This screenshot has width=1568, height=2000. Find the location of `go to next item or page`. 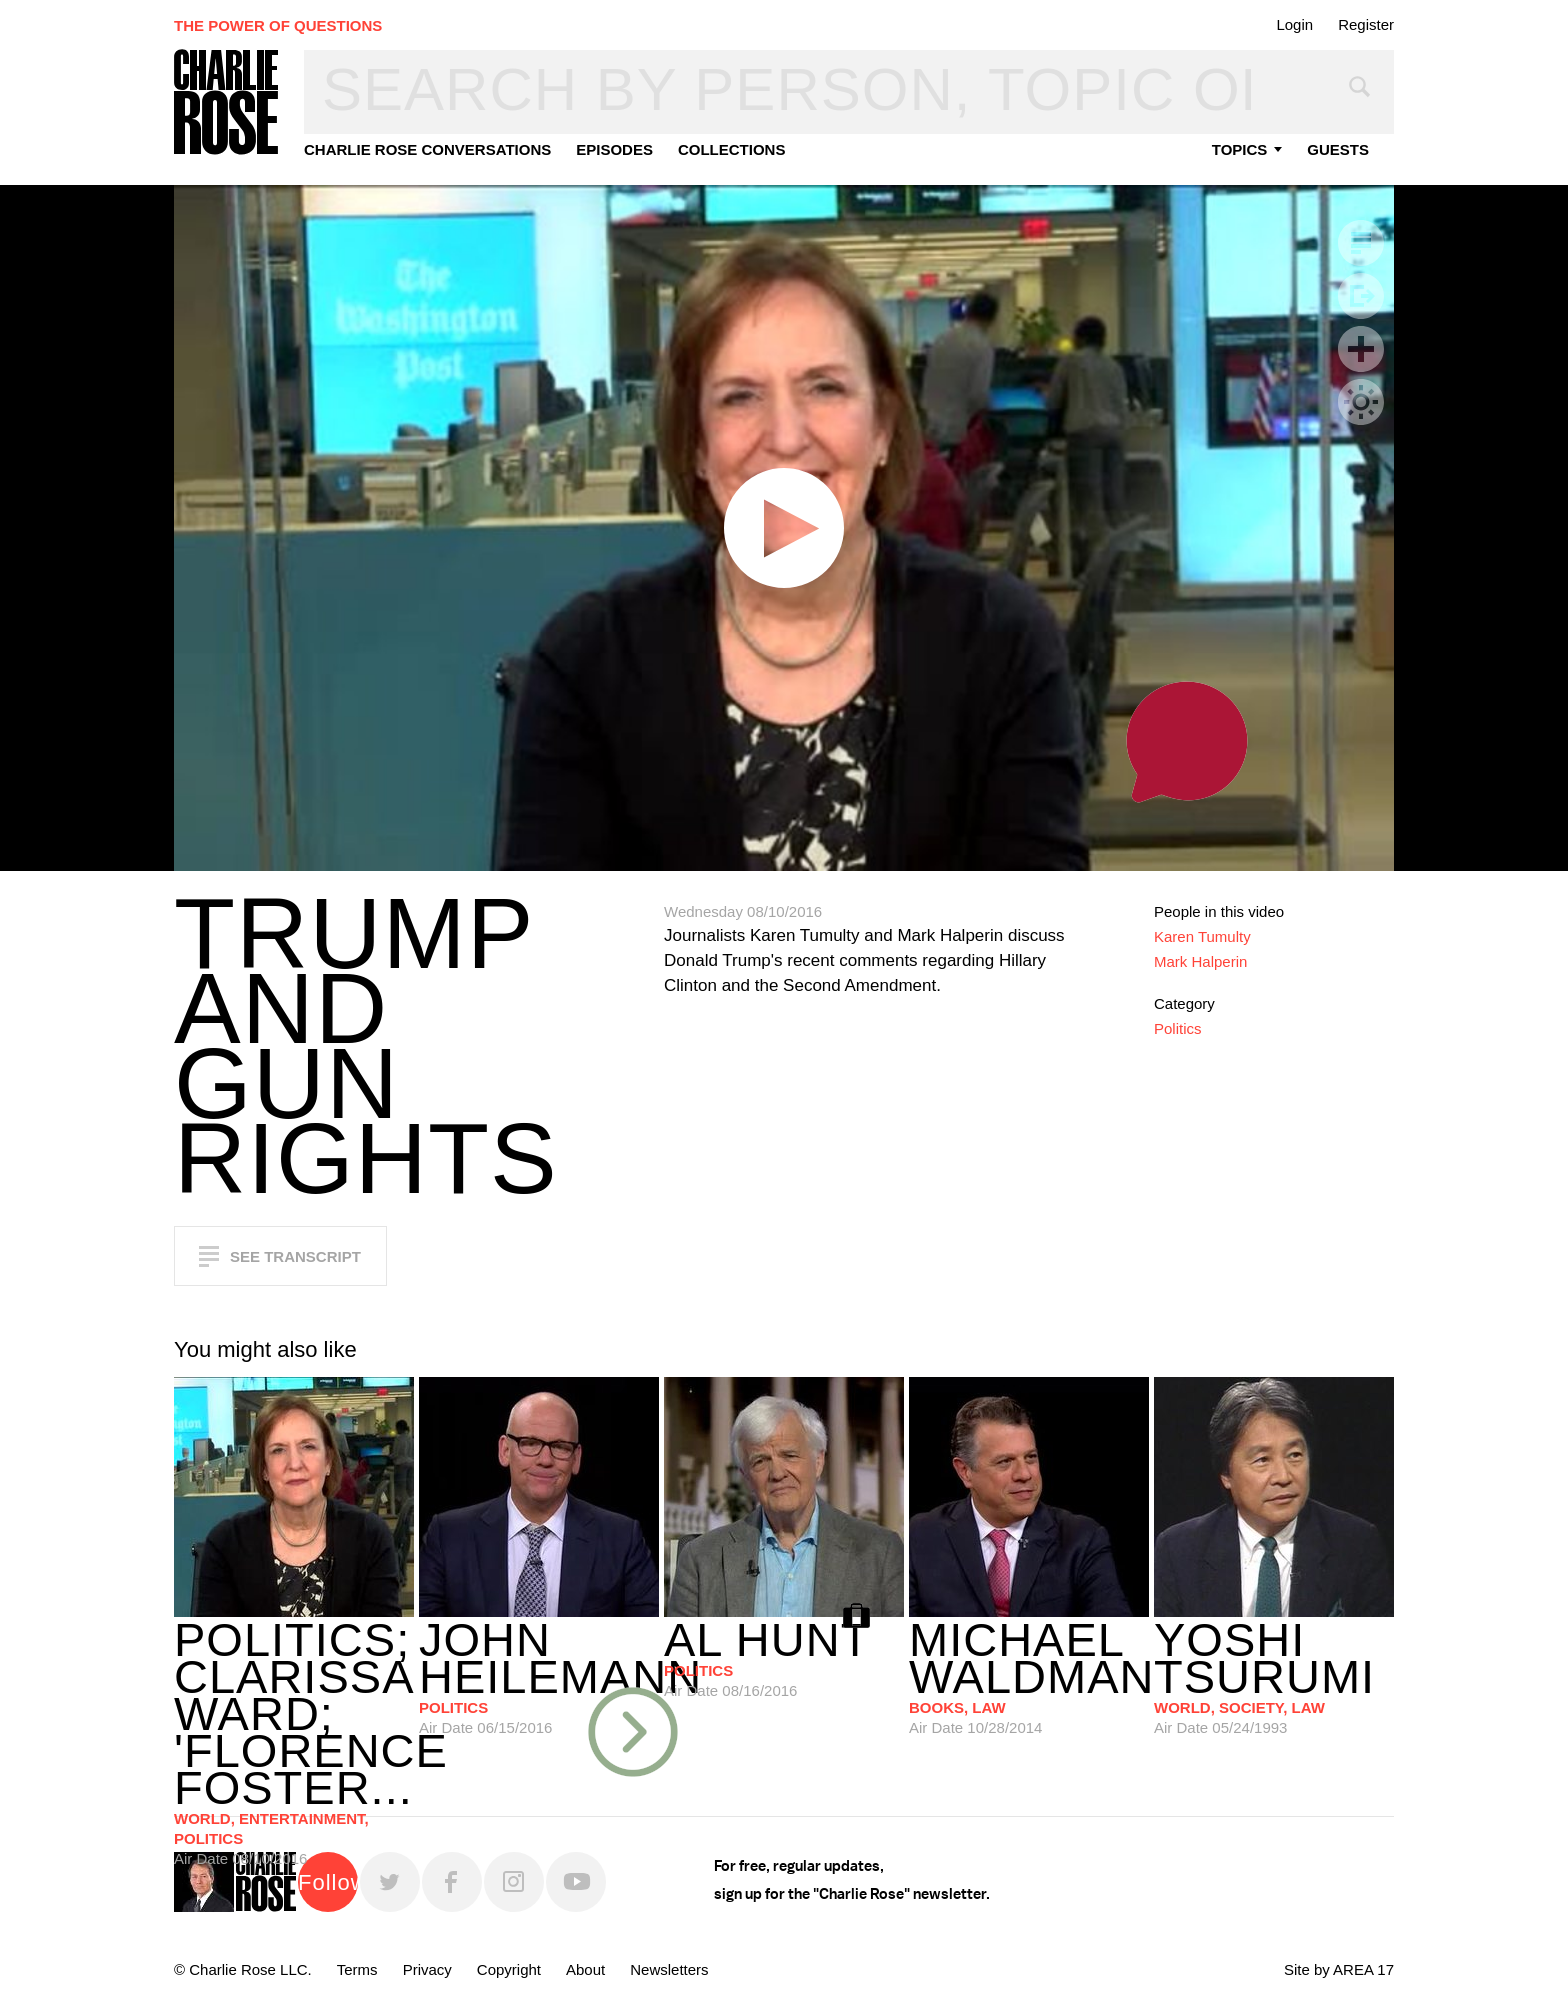

go to next item or page is located at coordinates (633, 1732).